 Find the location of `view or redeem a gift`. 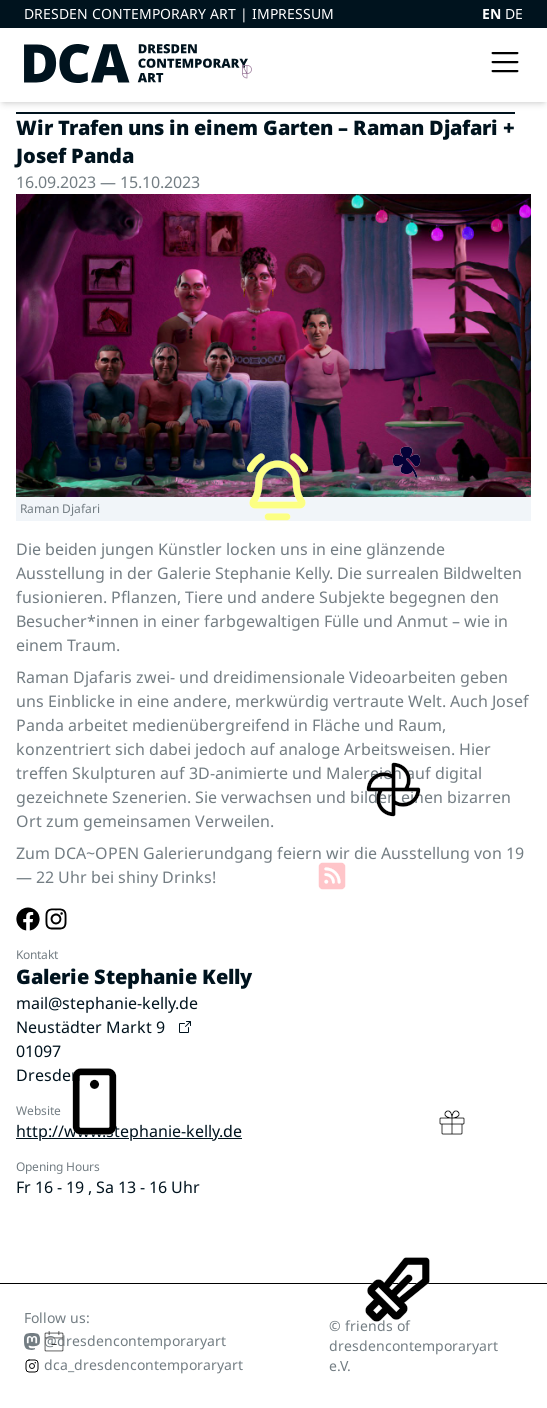

view or redeem a gift is located at coordinates (452, 1124).